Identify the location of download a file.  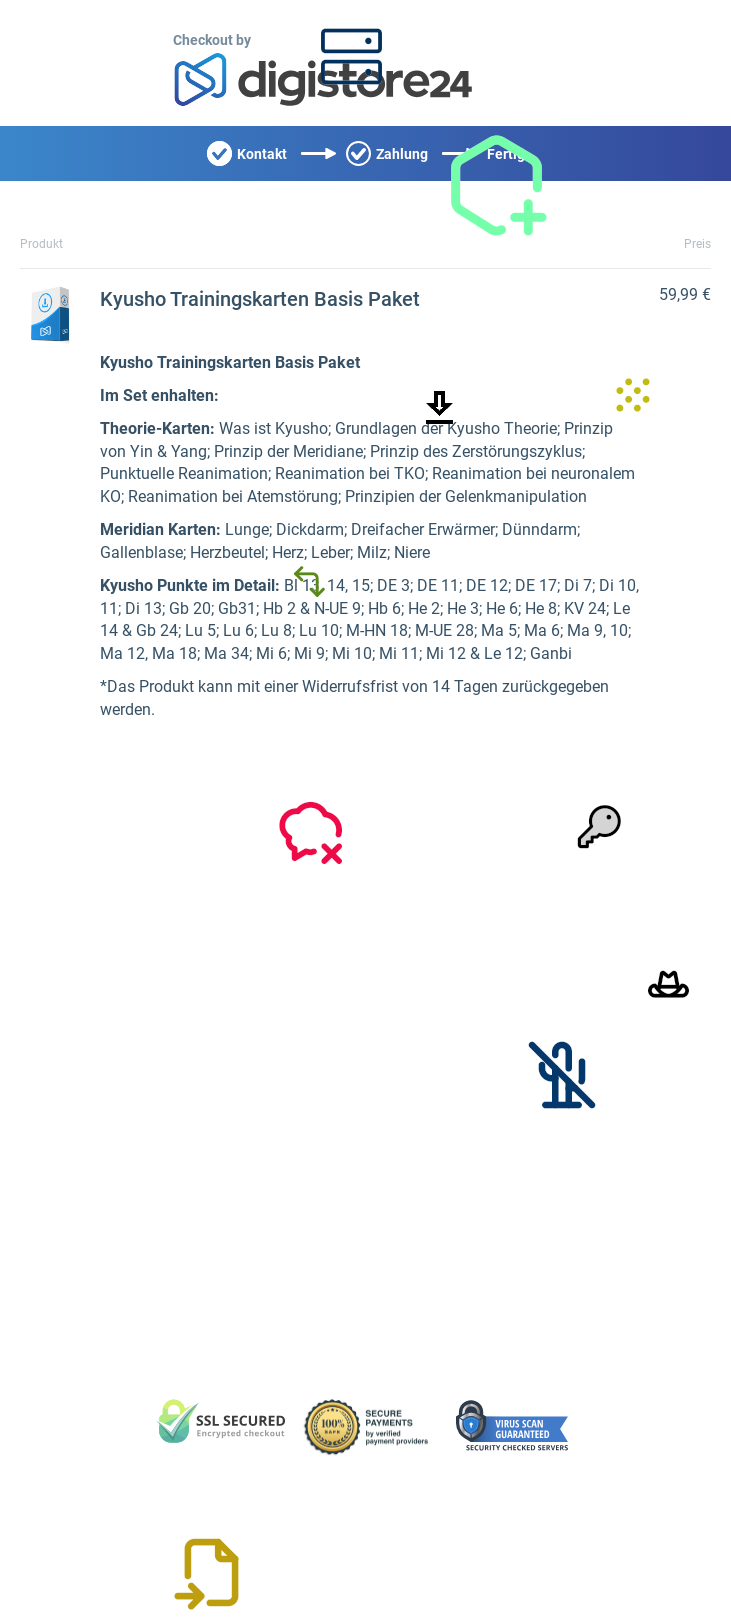
(439, 408).